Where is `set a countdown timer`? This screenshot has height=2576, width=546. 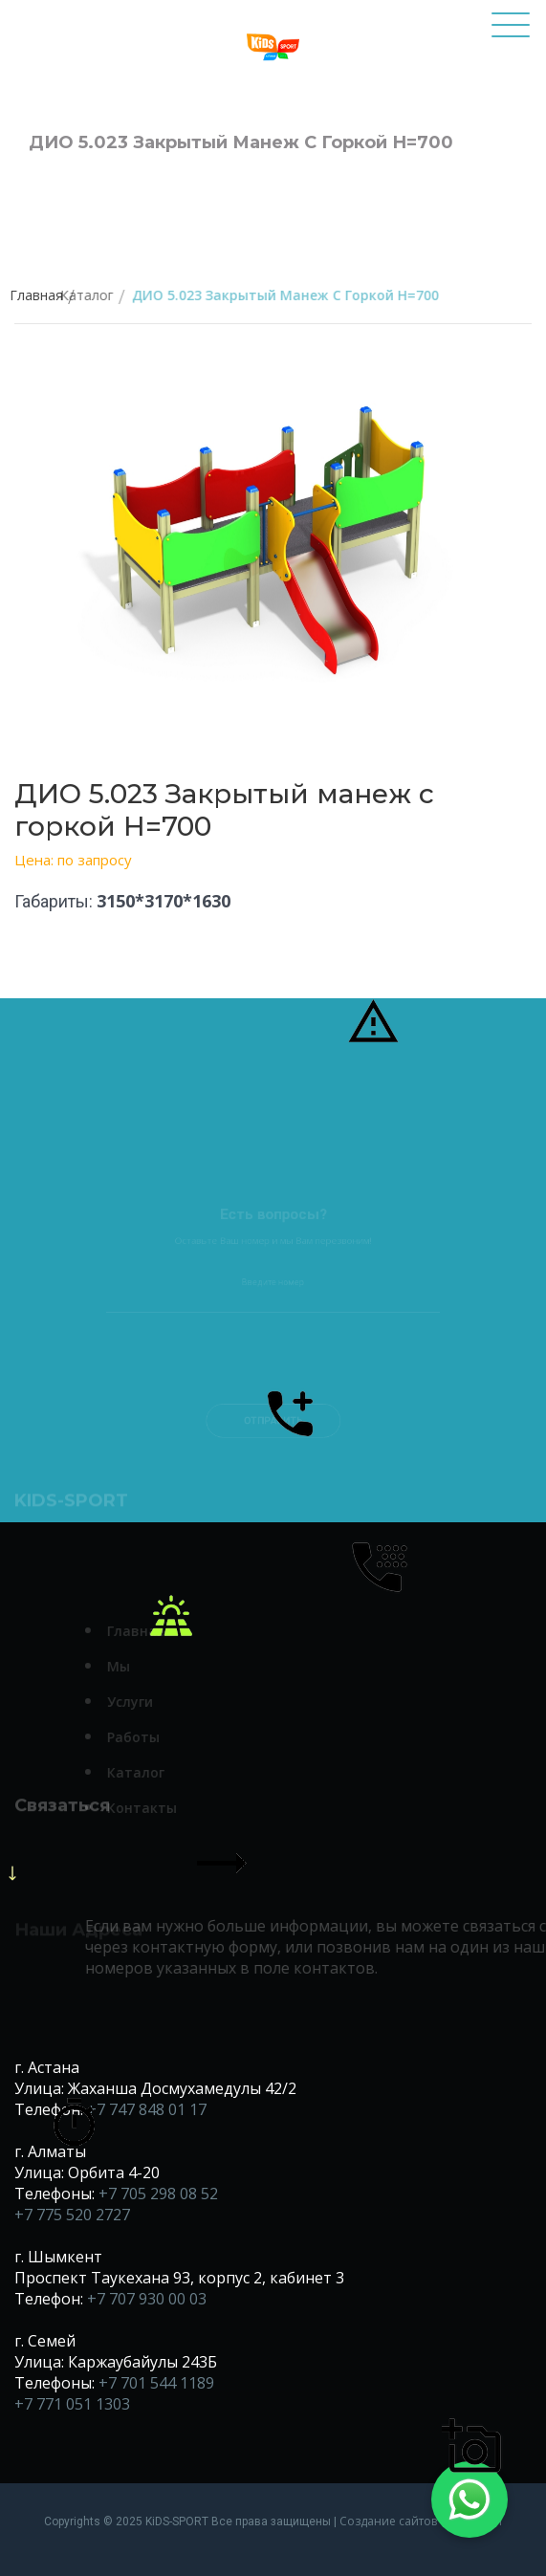
set a countdown timer is located at coordinates (74, 2123).